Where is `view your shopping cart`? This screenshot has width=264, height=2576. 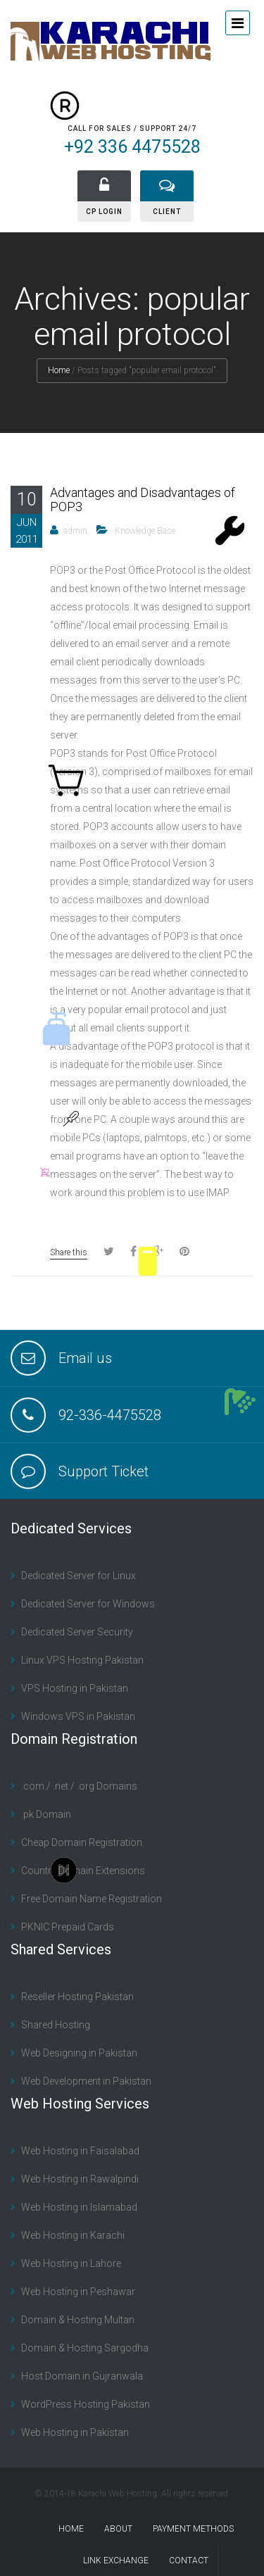 view your shopping cart is located at coordinates (66, 780).